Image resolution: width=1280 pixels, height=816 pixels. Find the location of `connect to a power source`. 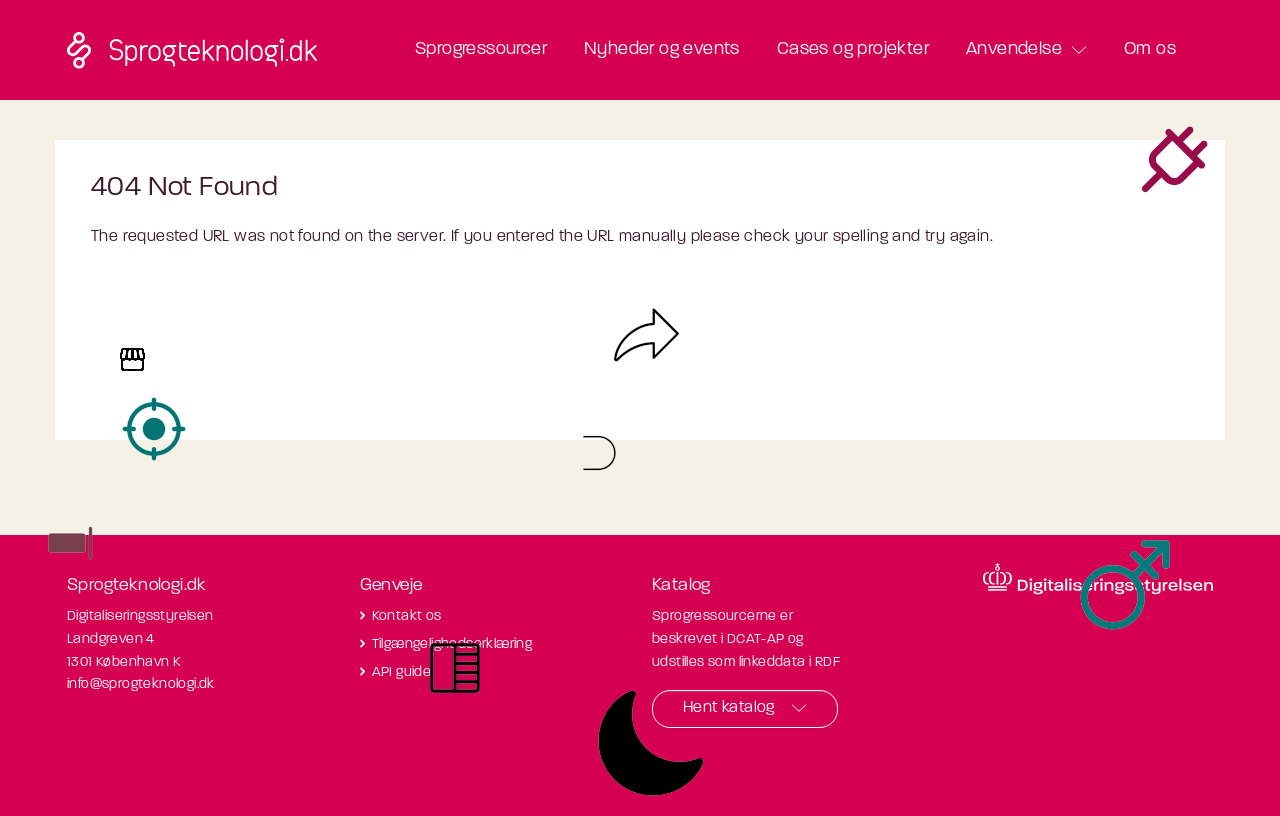

connect to a power source is located at coordinates (1173, 160).